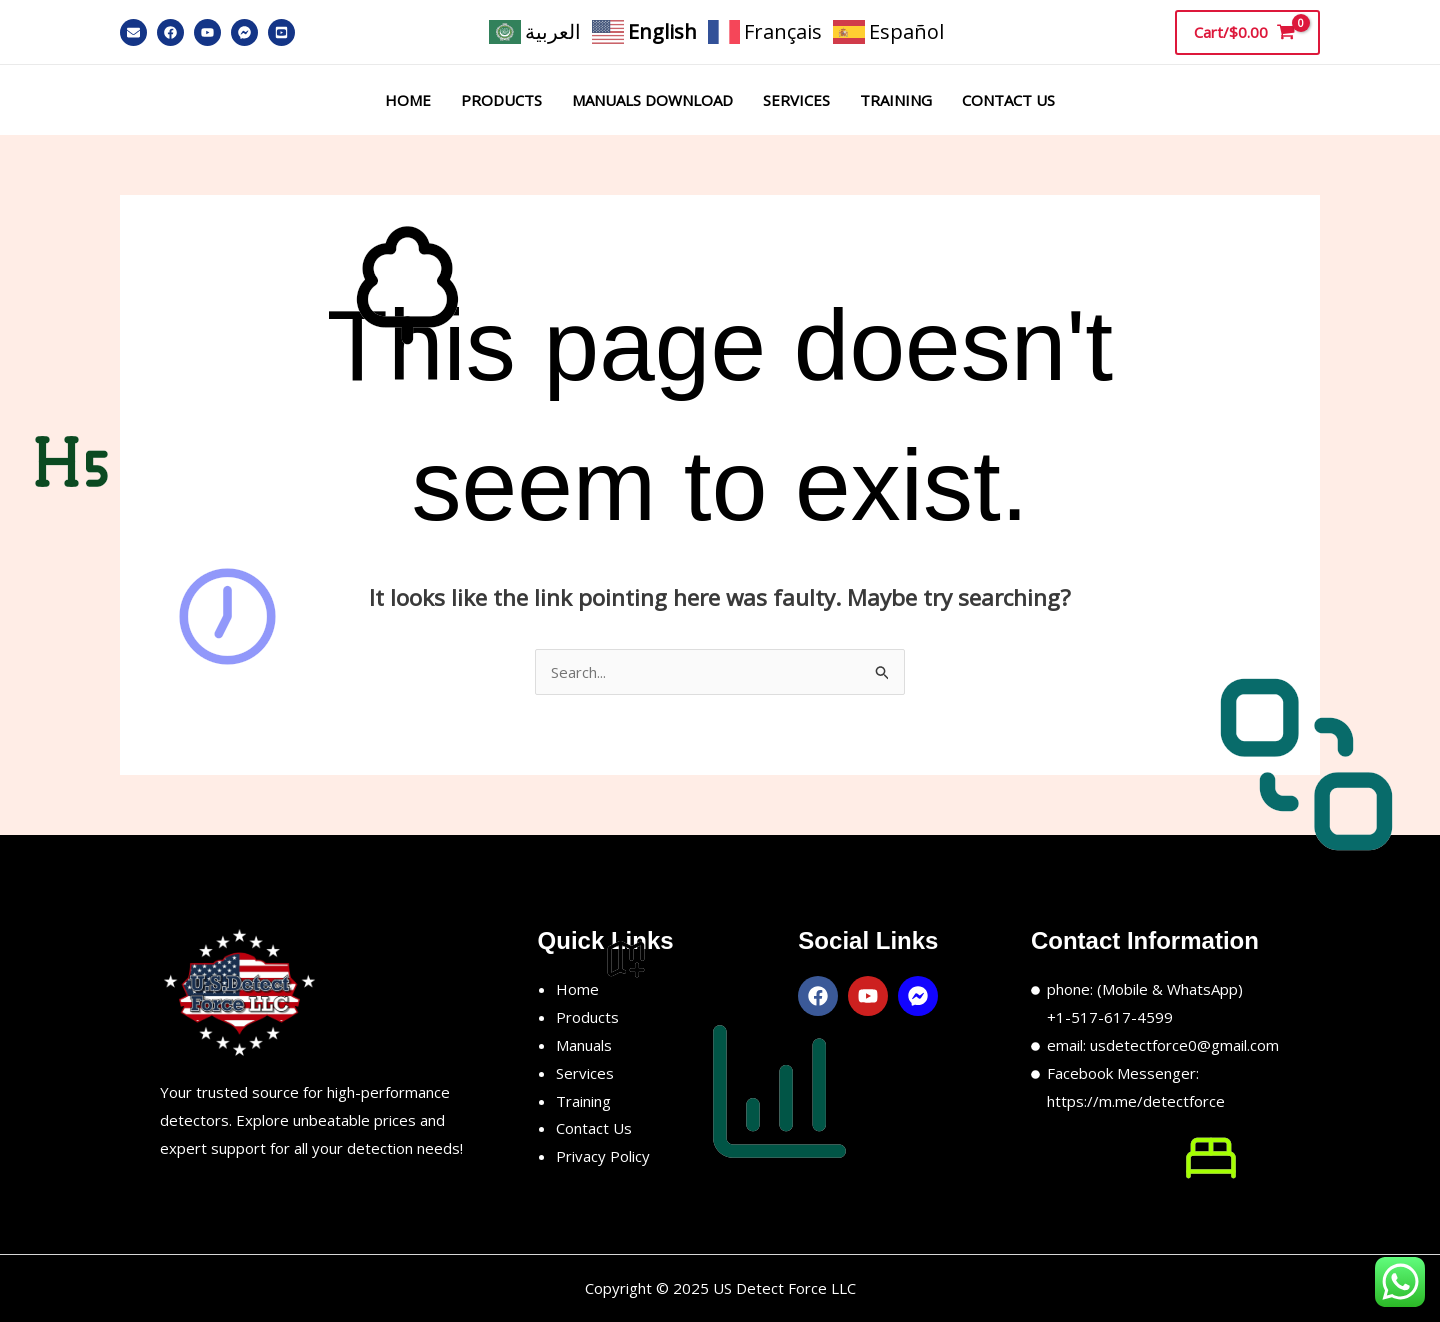  Describe the element at coordinates (407, 282) in the screenshot. I see `view parks or nature areas on a map` at that location.